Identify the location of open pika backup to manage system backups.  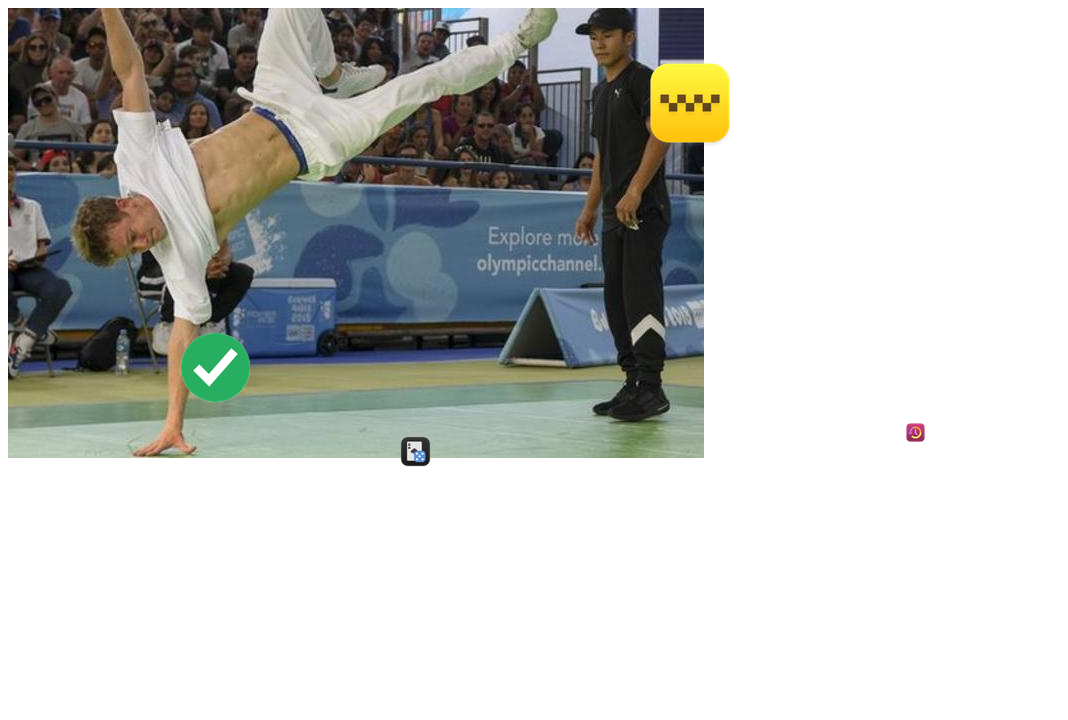
(915, 432).